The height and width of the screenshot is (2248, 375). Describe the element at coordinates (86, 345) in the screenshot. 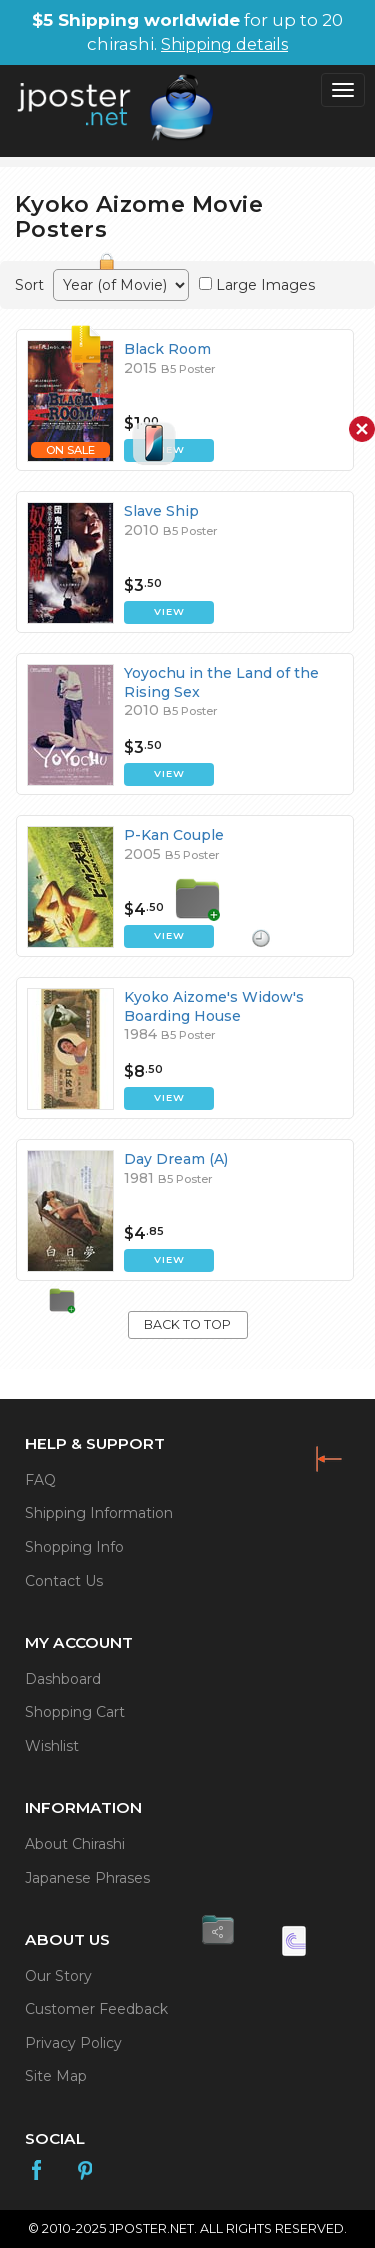

I see `open virtualization format file for virtual machine import/export` at that location.